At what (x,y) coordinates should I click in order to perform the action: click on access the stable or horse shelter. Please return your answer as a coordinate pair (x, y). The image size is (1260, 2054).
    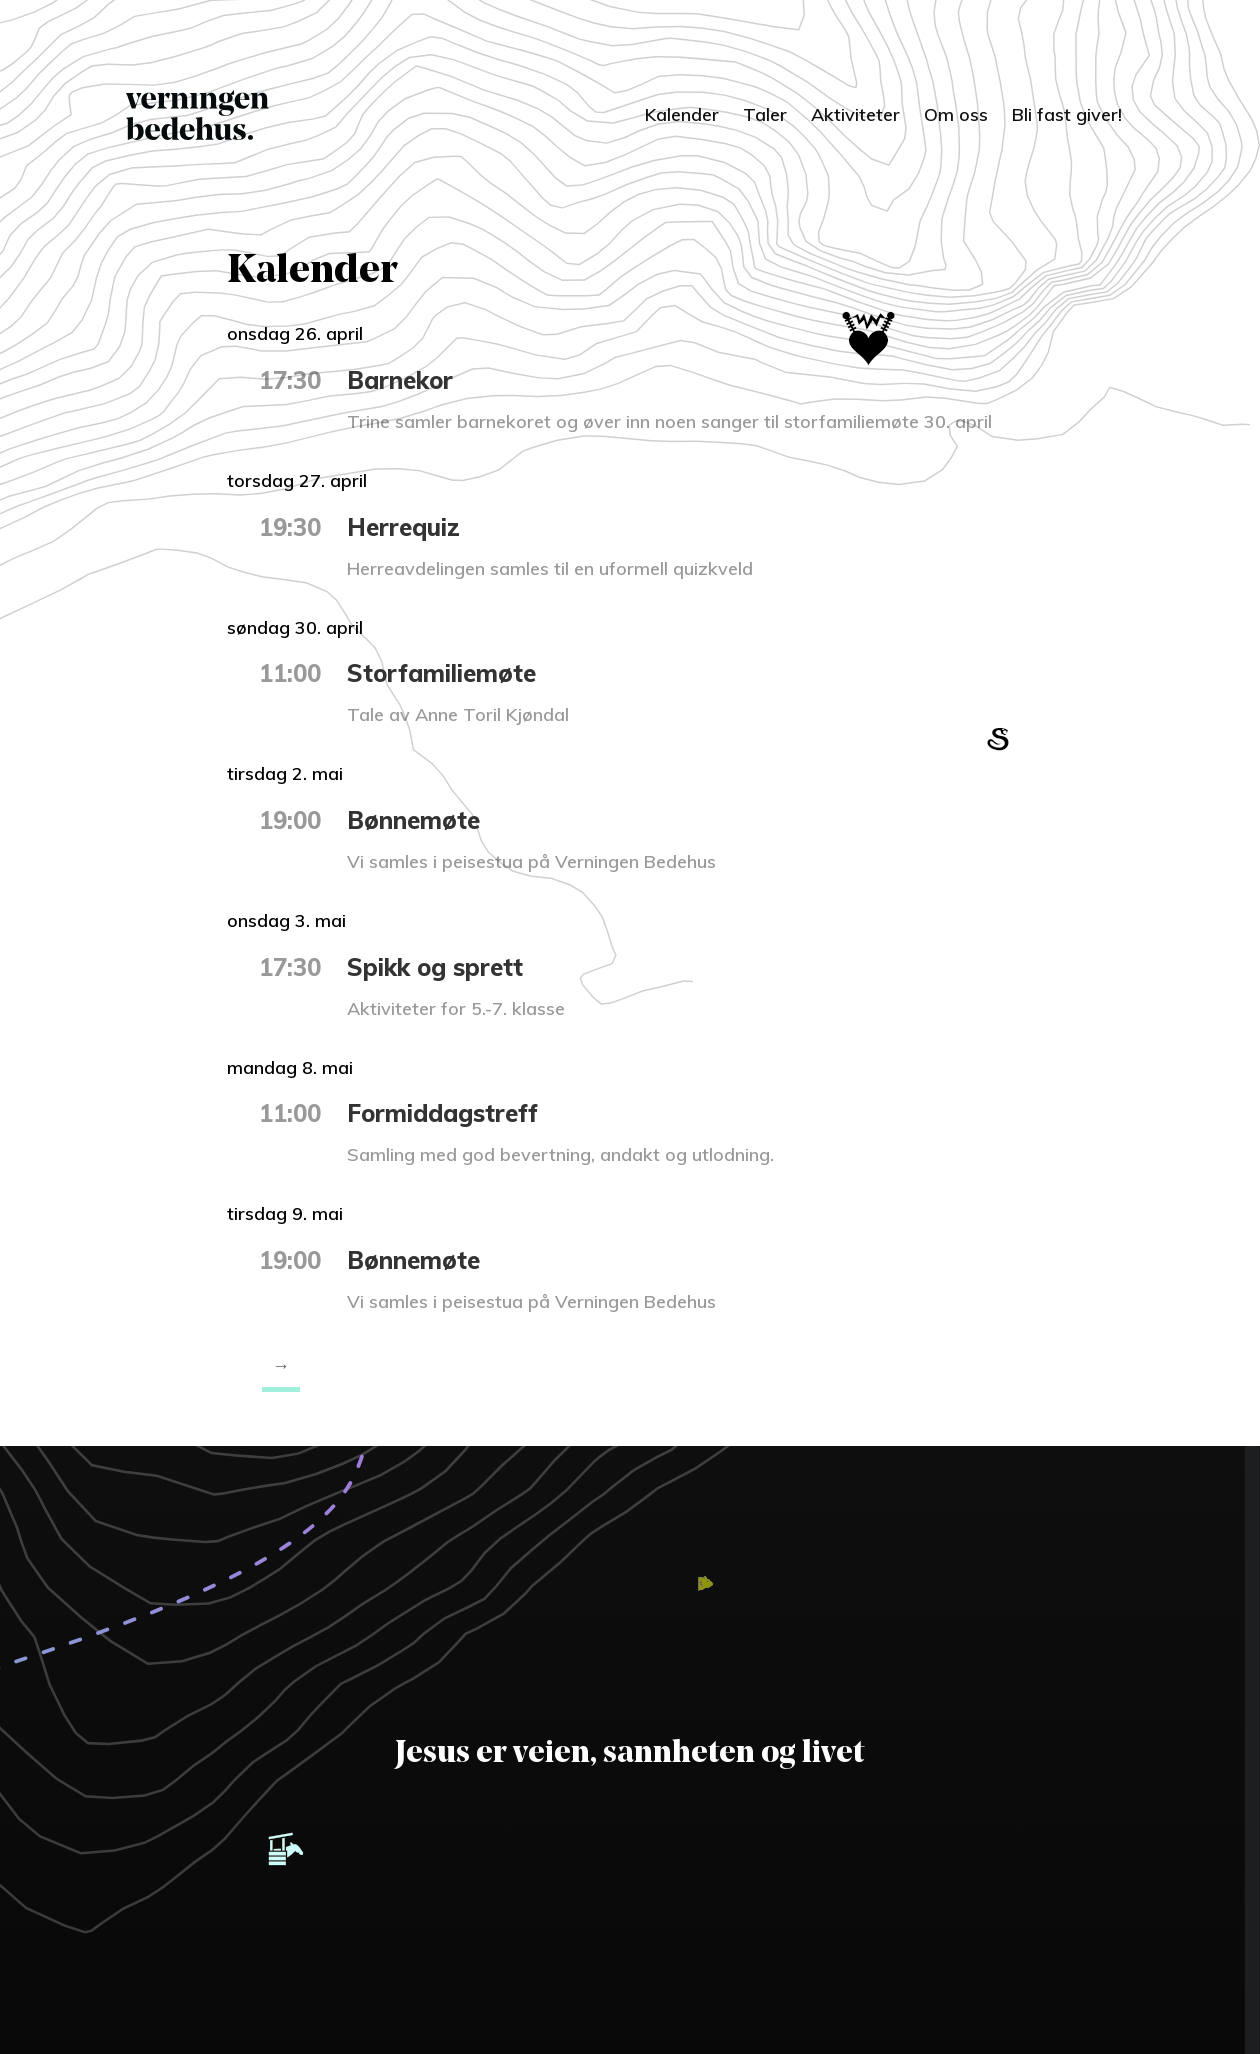
    Looking at the image, I should click on (286, 1847).